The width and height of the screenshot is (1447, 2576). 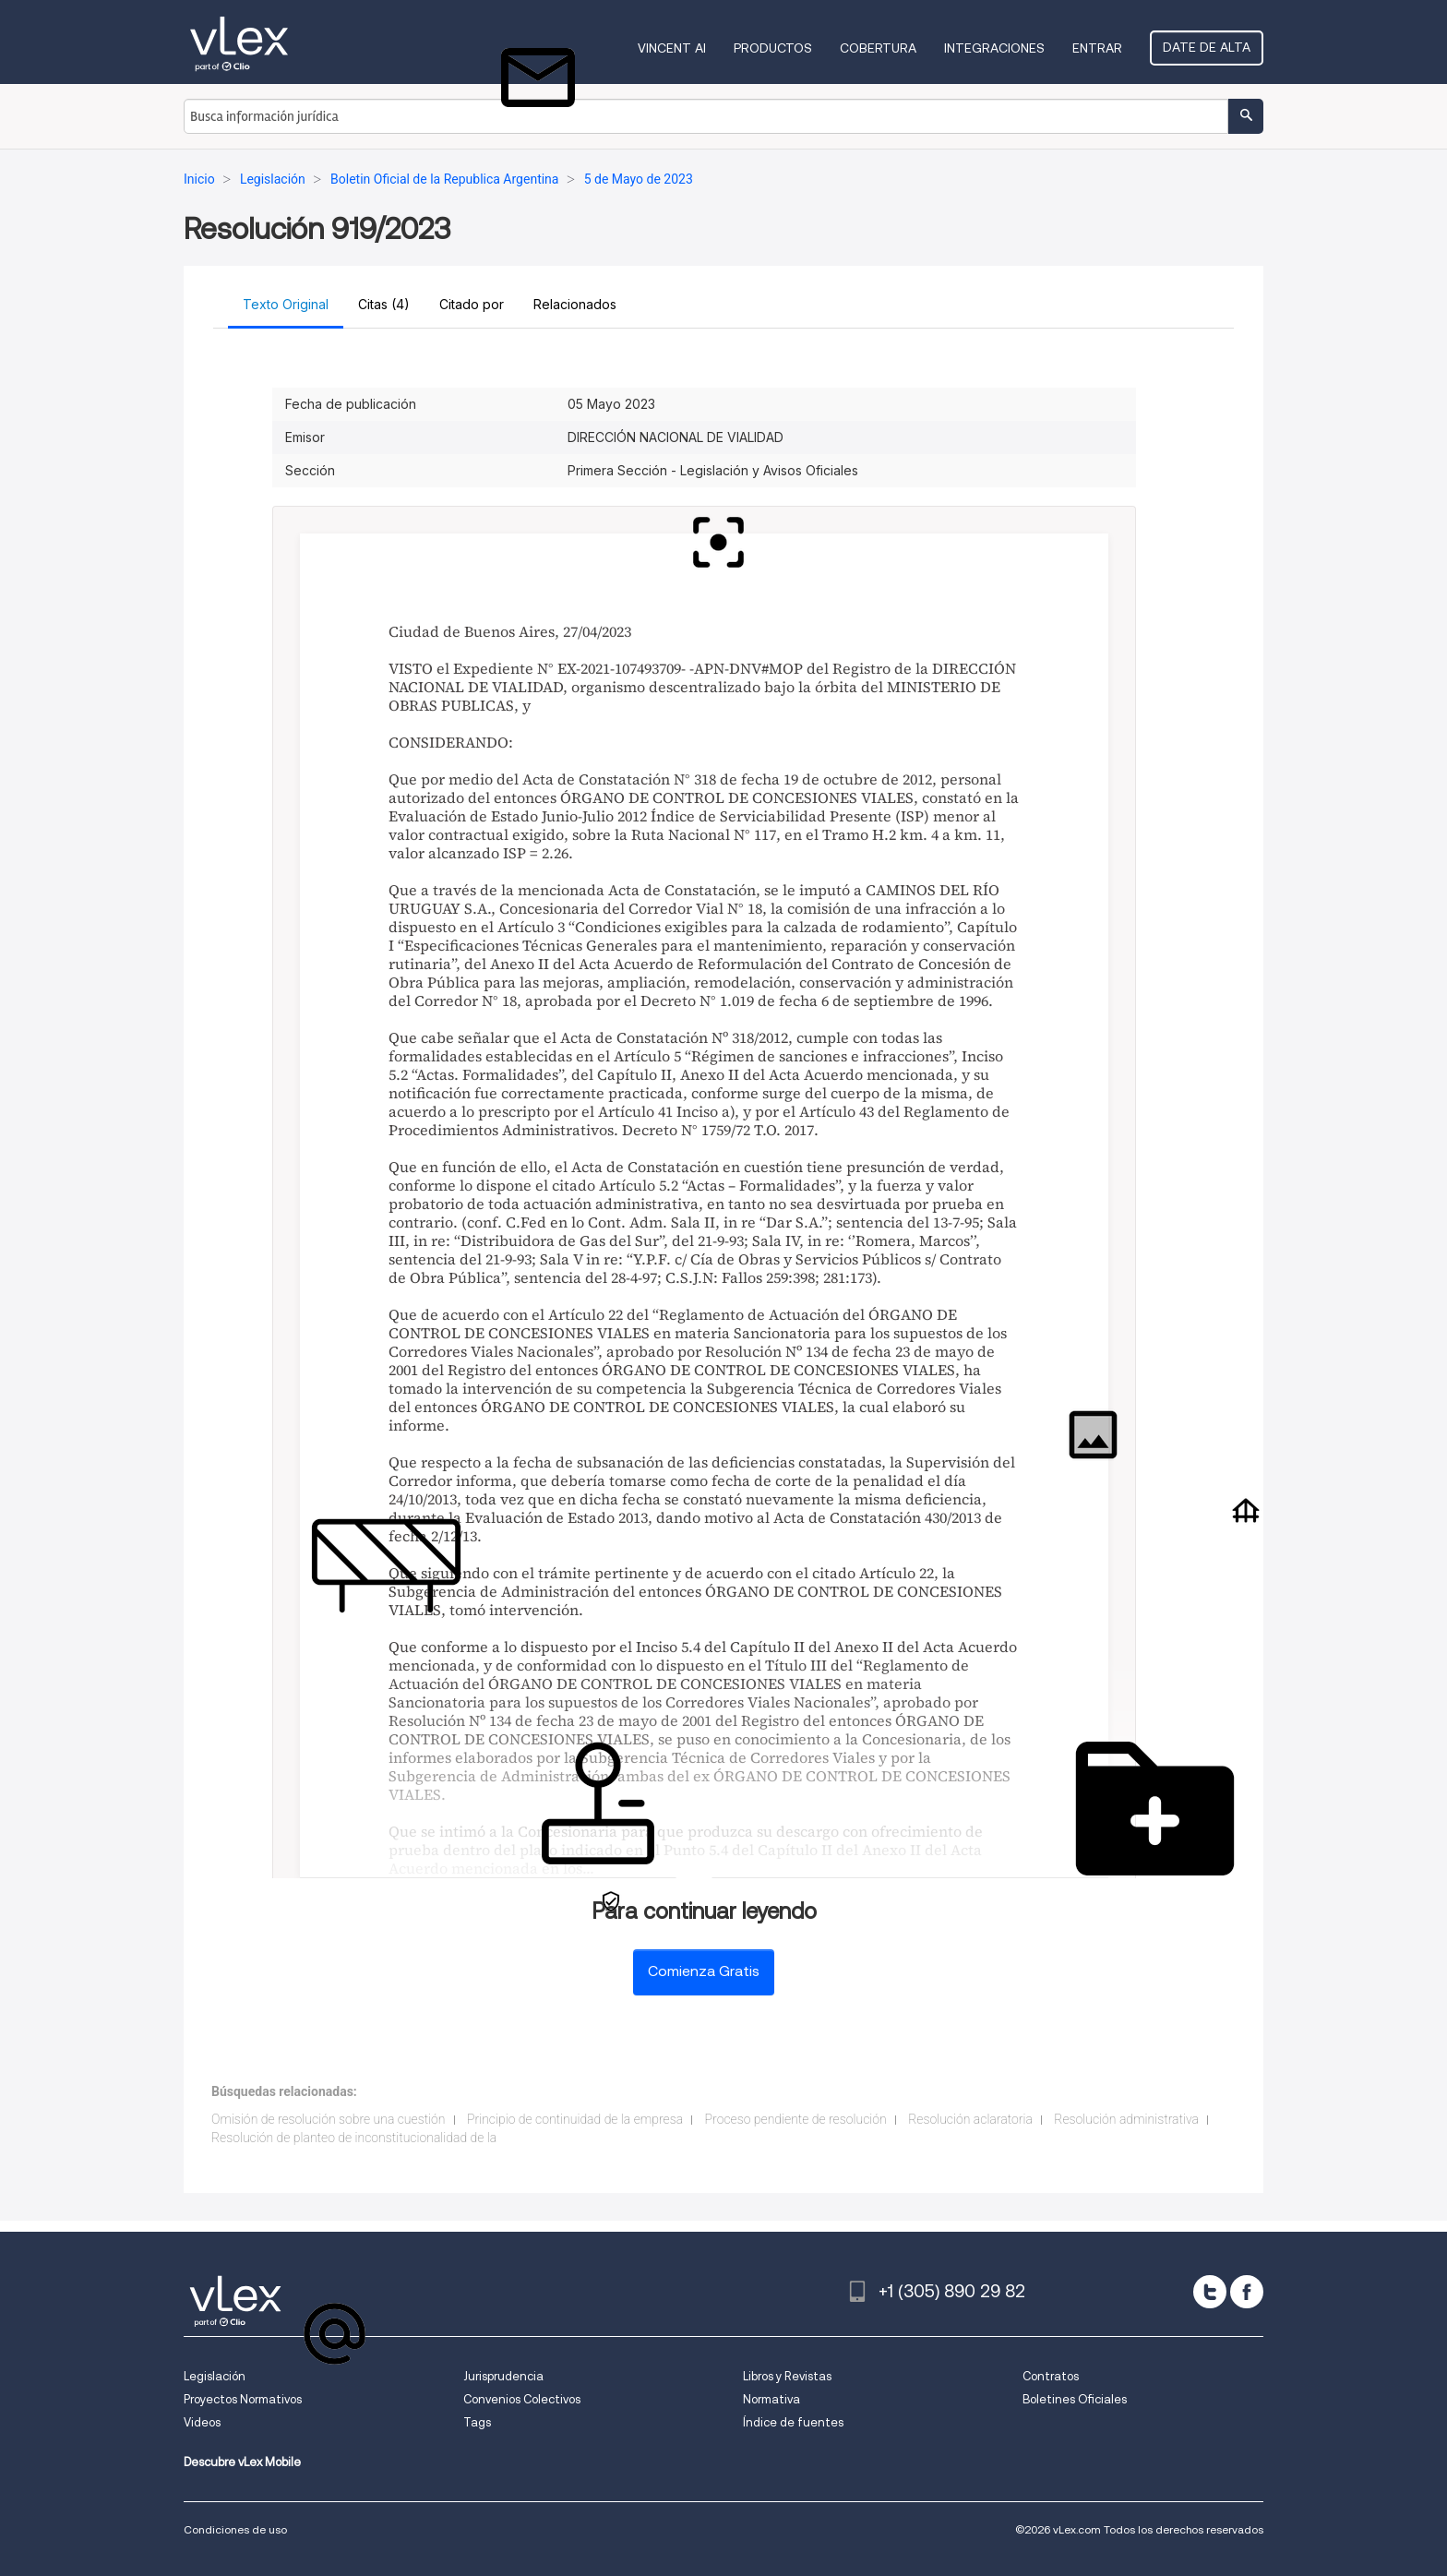 What do you see at coordinates (386, 1560) in the screenshot?
I see `indicates a blocked or restricted area` at bounding box center [386, 1560].